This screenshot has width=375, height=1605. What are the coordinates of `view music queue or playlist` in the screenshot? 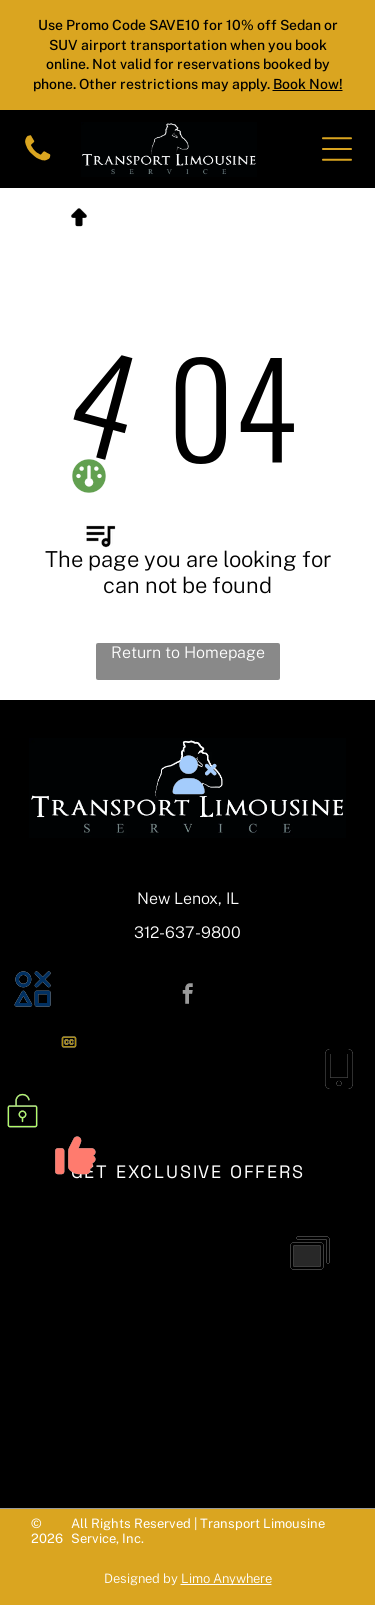 It's located at (100, 535).